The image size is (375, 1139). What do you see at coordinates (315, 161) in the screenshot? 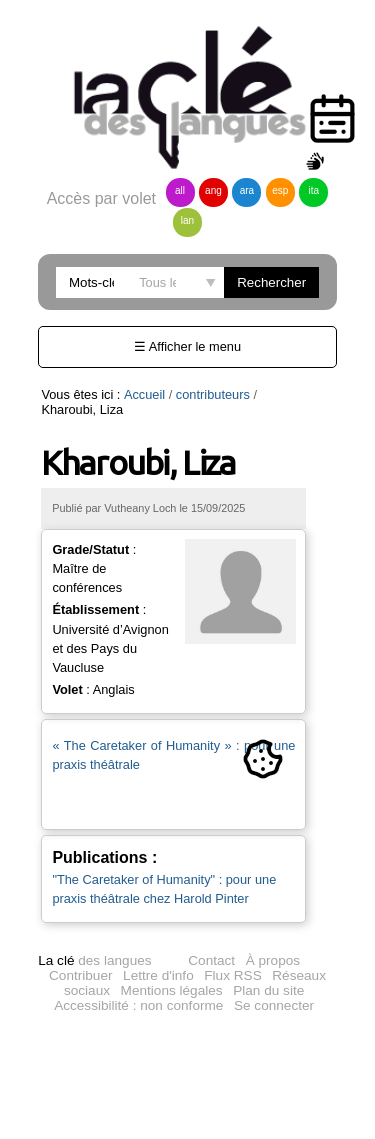
I see `indicates sign language or accessibility features` at bounding box center [315, 161].